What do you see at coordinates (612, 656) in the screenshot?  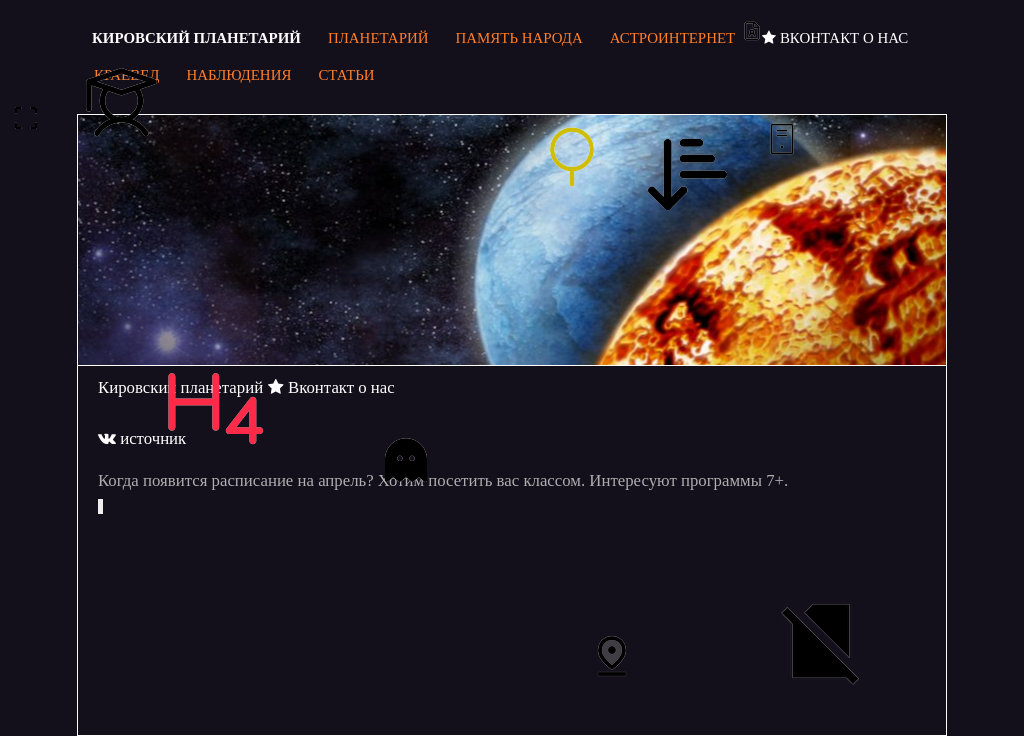 I see `drop a pin on the map` at bounding box center [612, 656].